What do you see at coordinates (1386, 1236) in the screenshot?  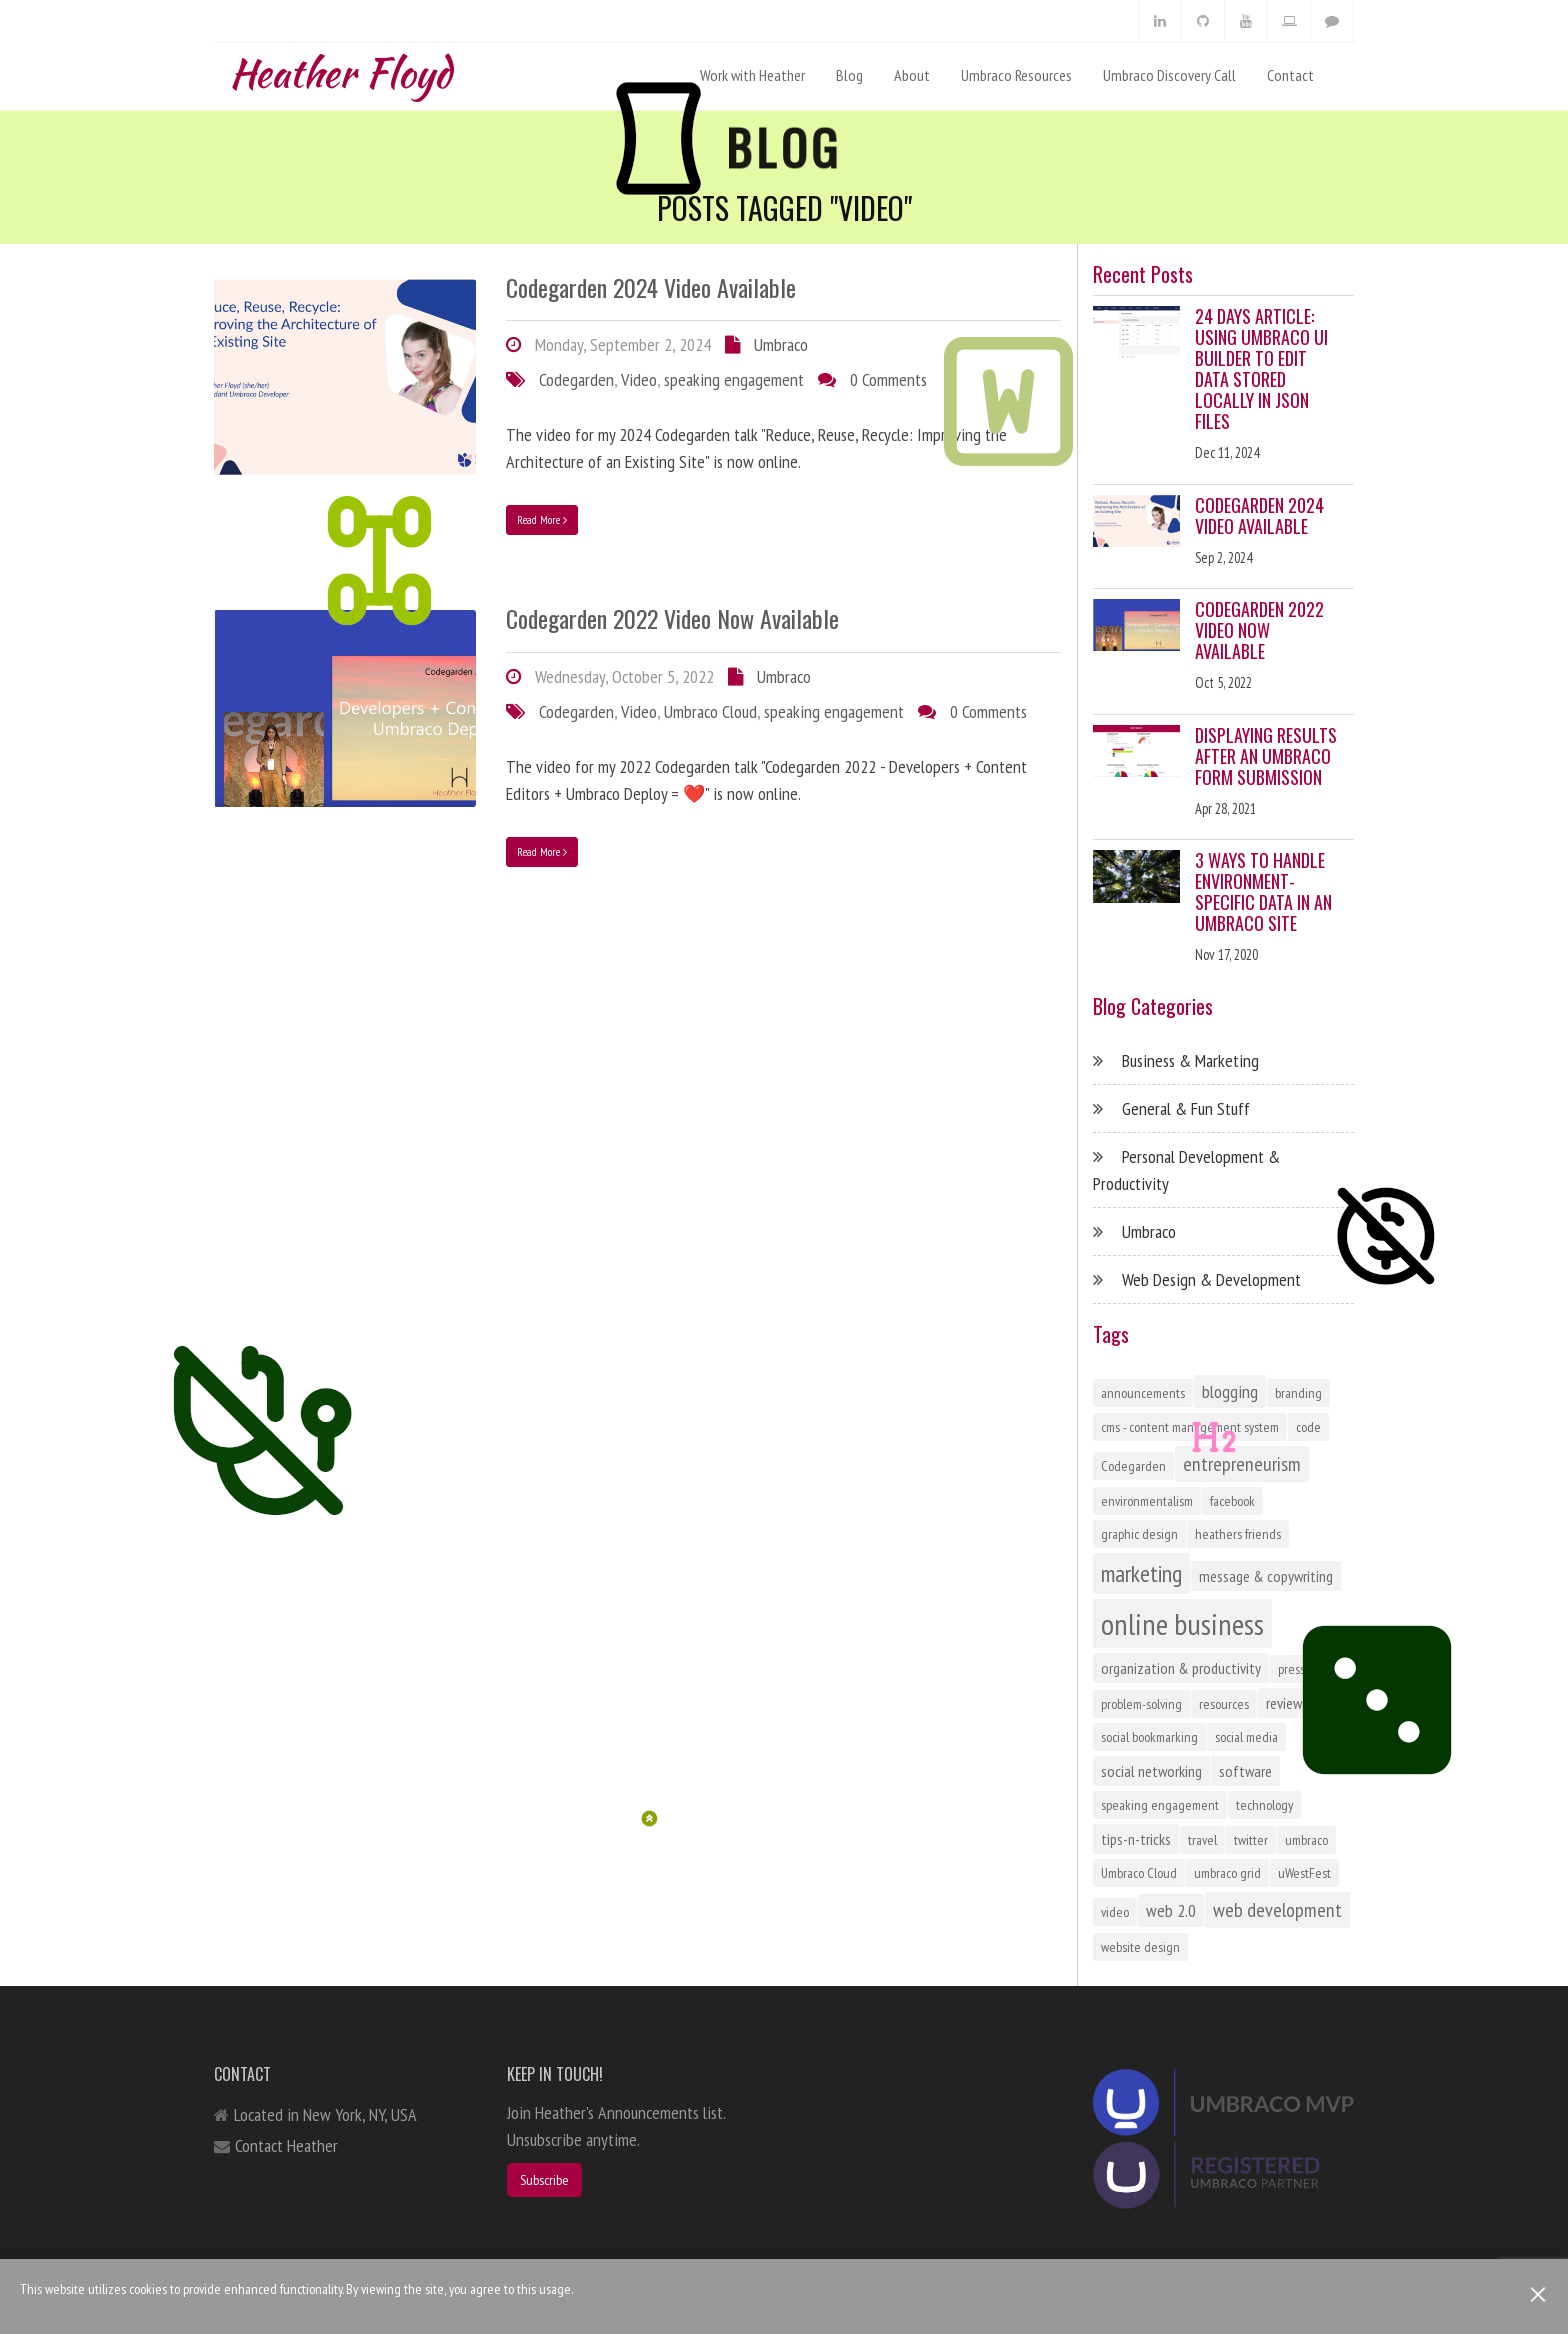 I see `indicates payment is unavailable or disabled` at bounding box center [1386, 1236].